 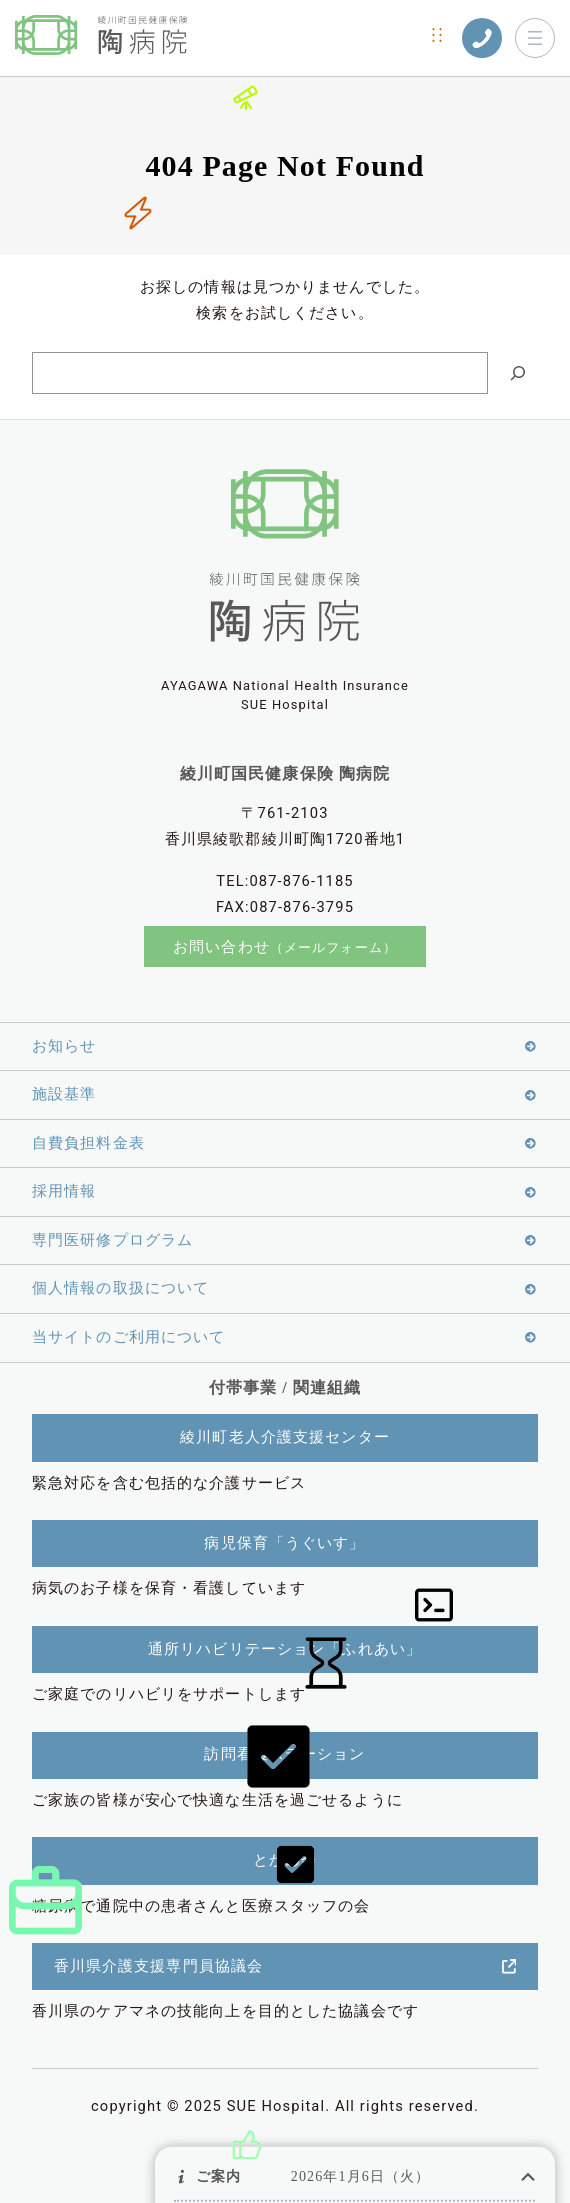 What do you see at coordinates (138, 213) in the screenshot?
I see `indicates a quick action or shortcut` at bounding box center [138, 213].